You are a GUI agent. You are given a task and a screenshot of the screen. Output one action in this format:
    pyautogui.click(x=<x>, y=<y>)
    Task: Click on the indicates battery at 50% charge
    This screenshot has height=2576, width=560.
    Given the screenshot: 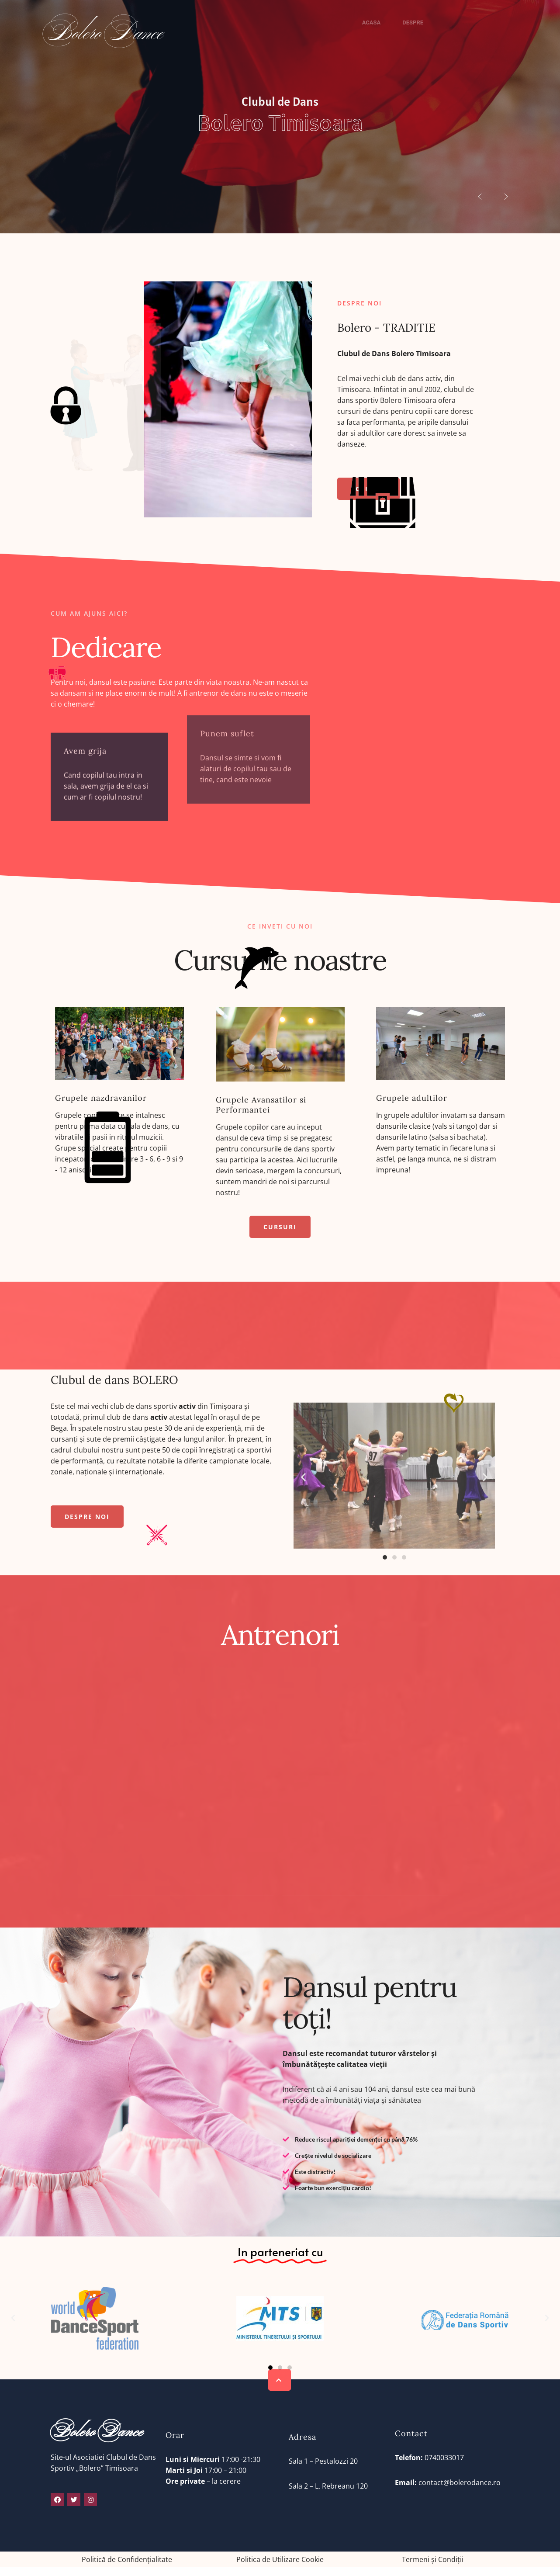 What is the action you would take?
    pyautogui.click(x=107, y=1147)
    